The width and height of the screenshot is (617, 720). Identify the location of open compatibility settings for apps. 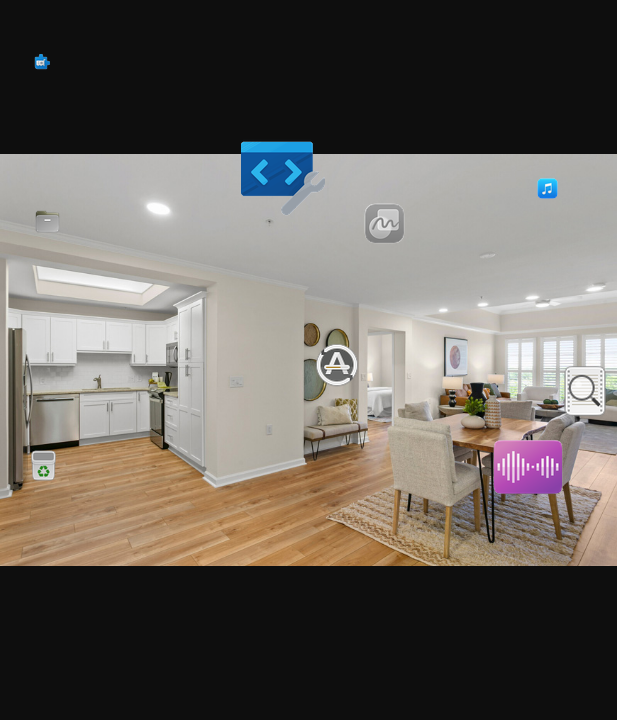
(42, 62).